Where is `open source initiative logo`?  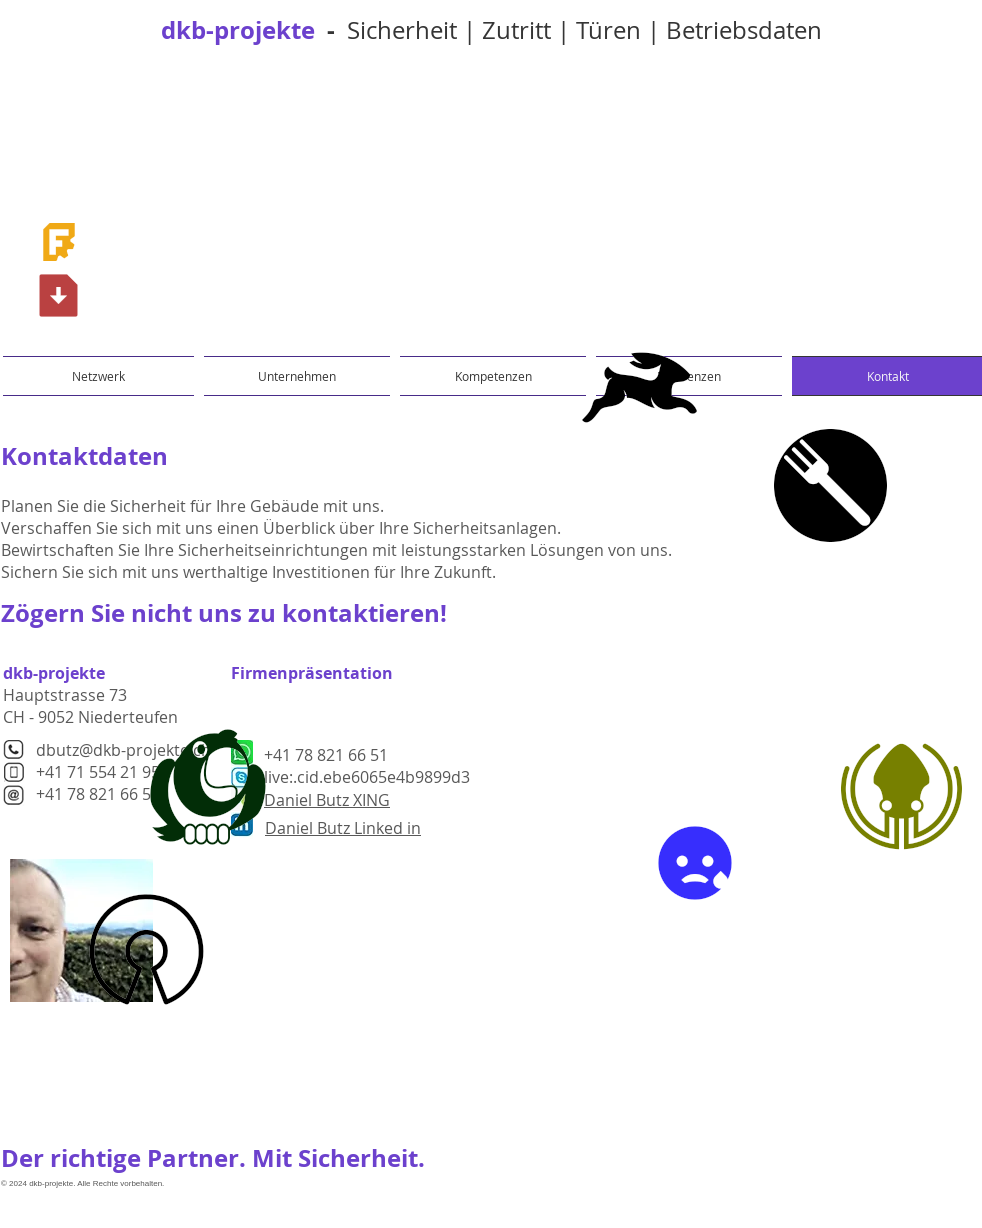
open source initiative logo is located at coordinates (146, 949).